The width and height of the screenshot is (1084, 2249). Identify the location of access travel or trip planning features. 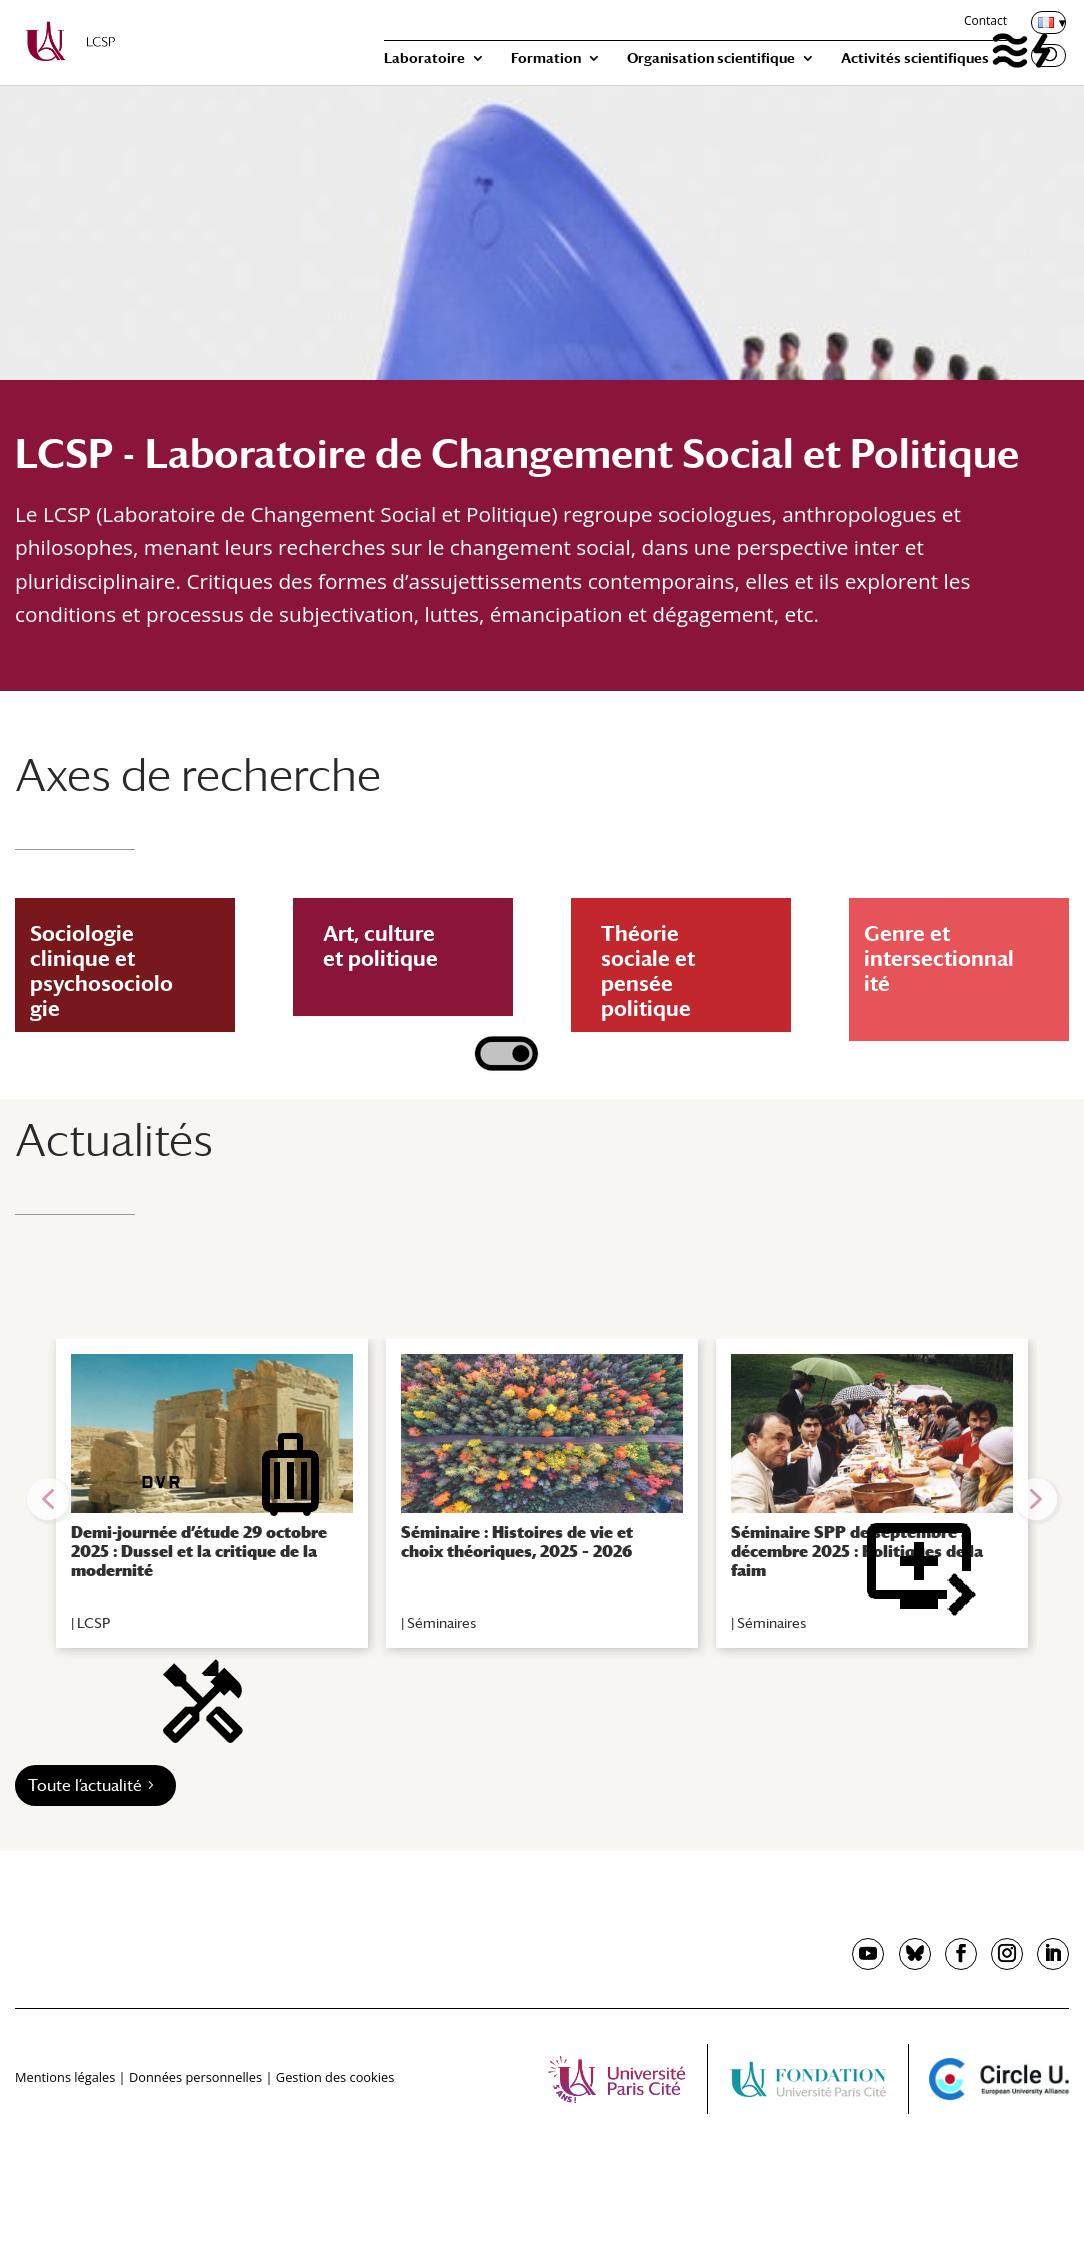
(290, 1474).